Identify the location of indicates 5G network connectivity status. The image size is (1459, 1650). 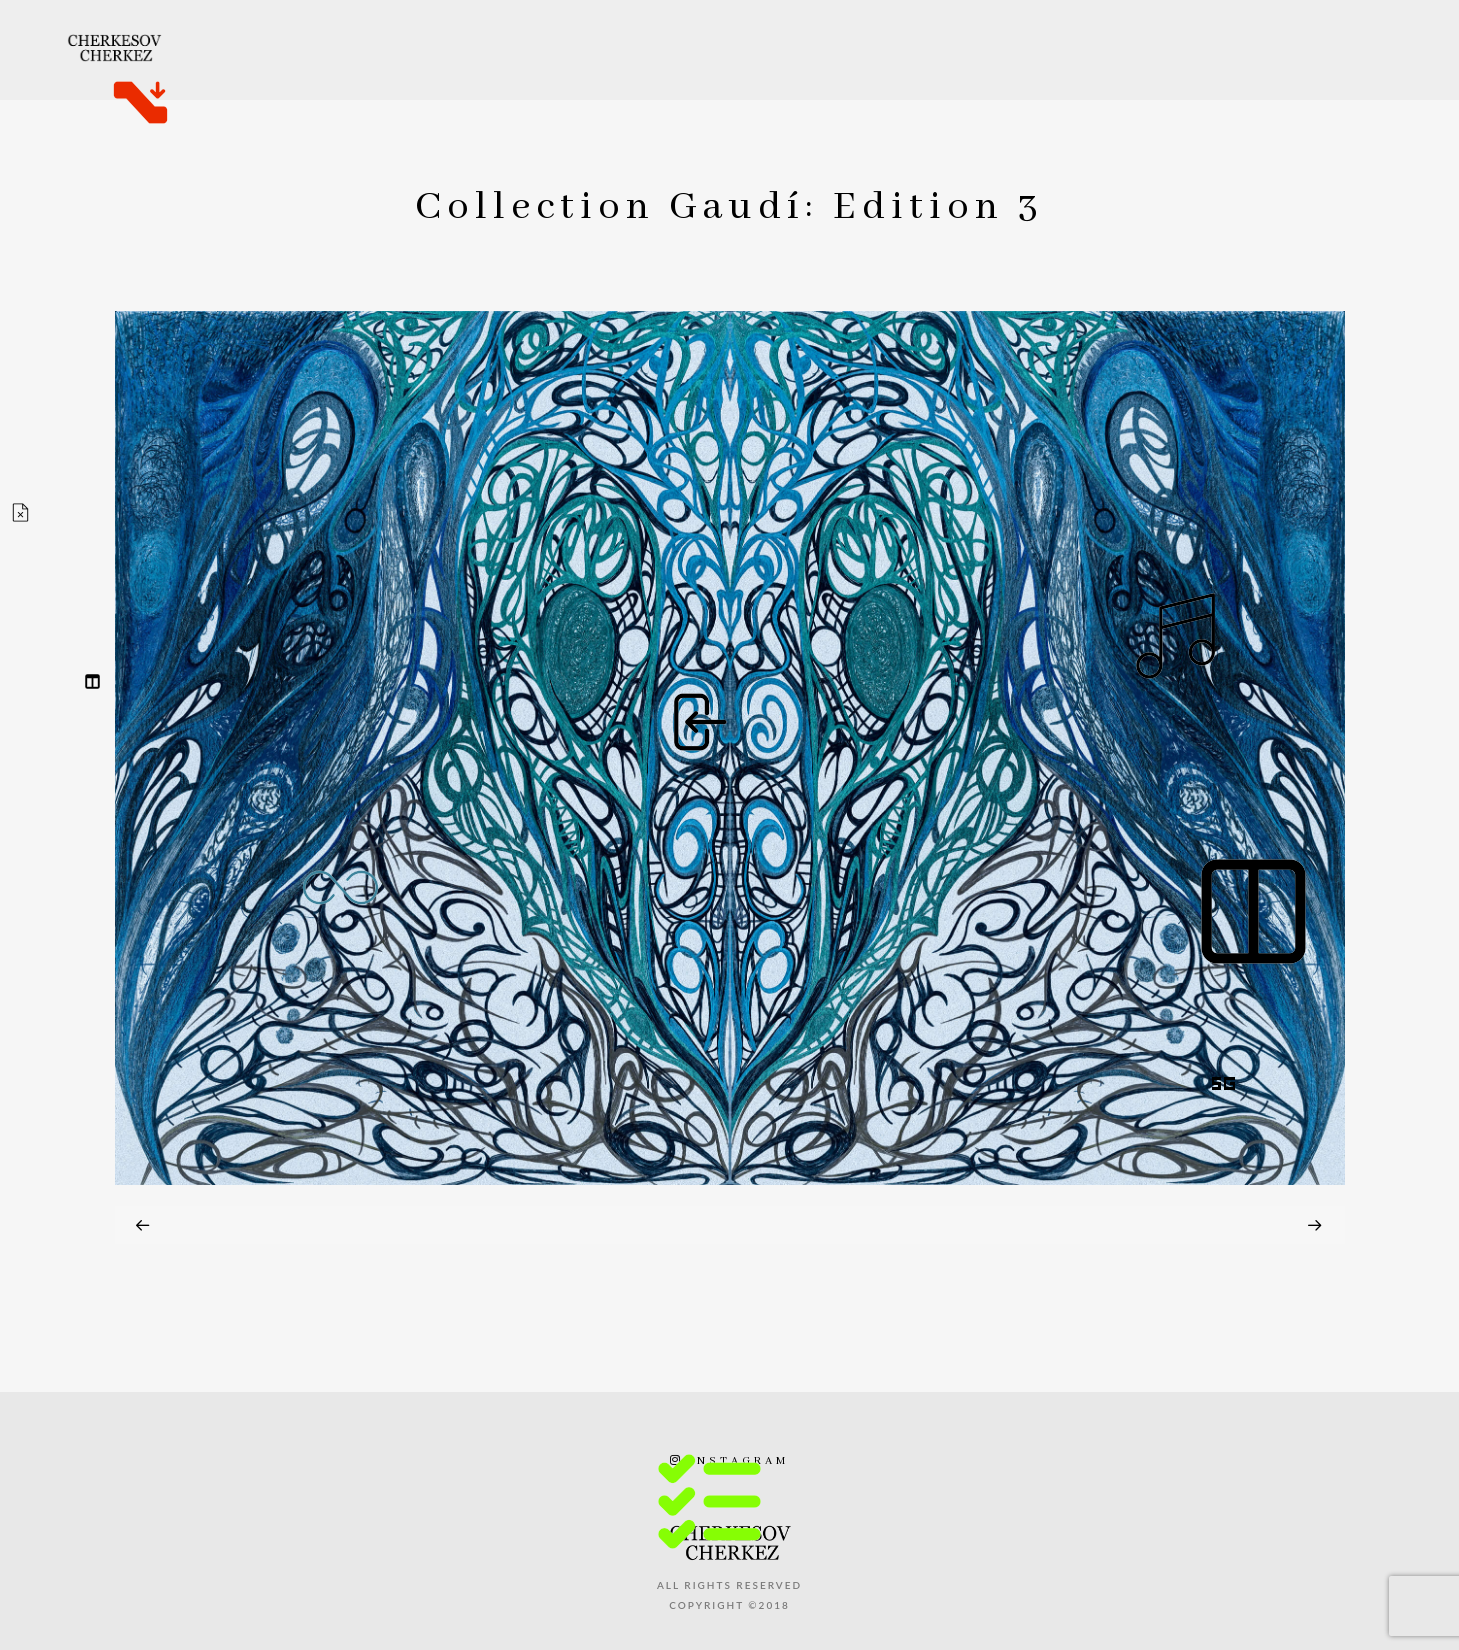
(1223, 1083).